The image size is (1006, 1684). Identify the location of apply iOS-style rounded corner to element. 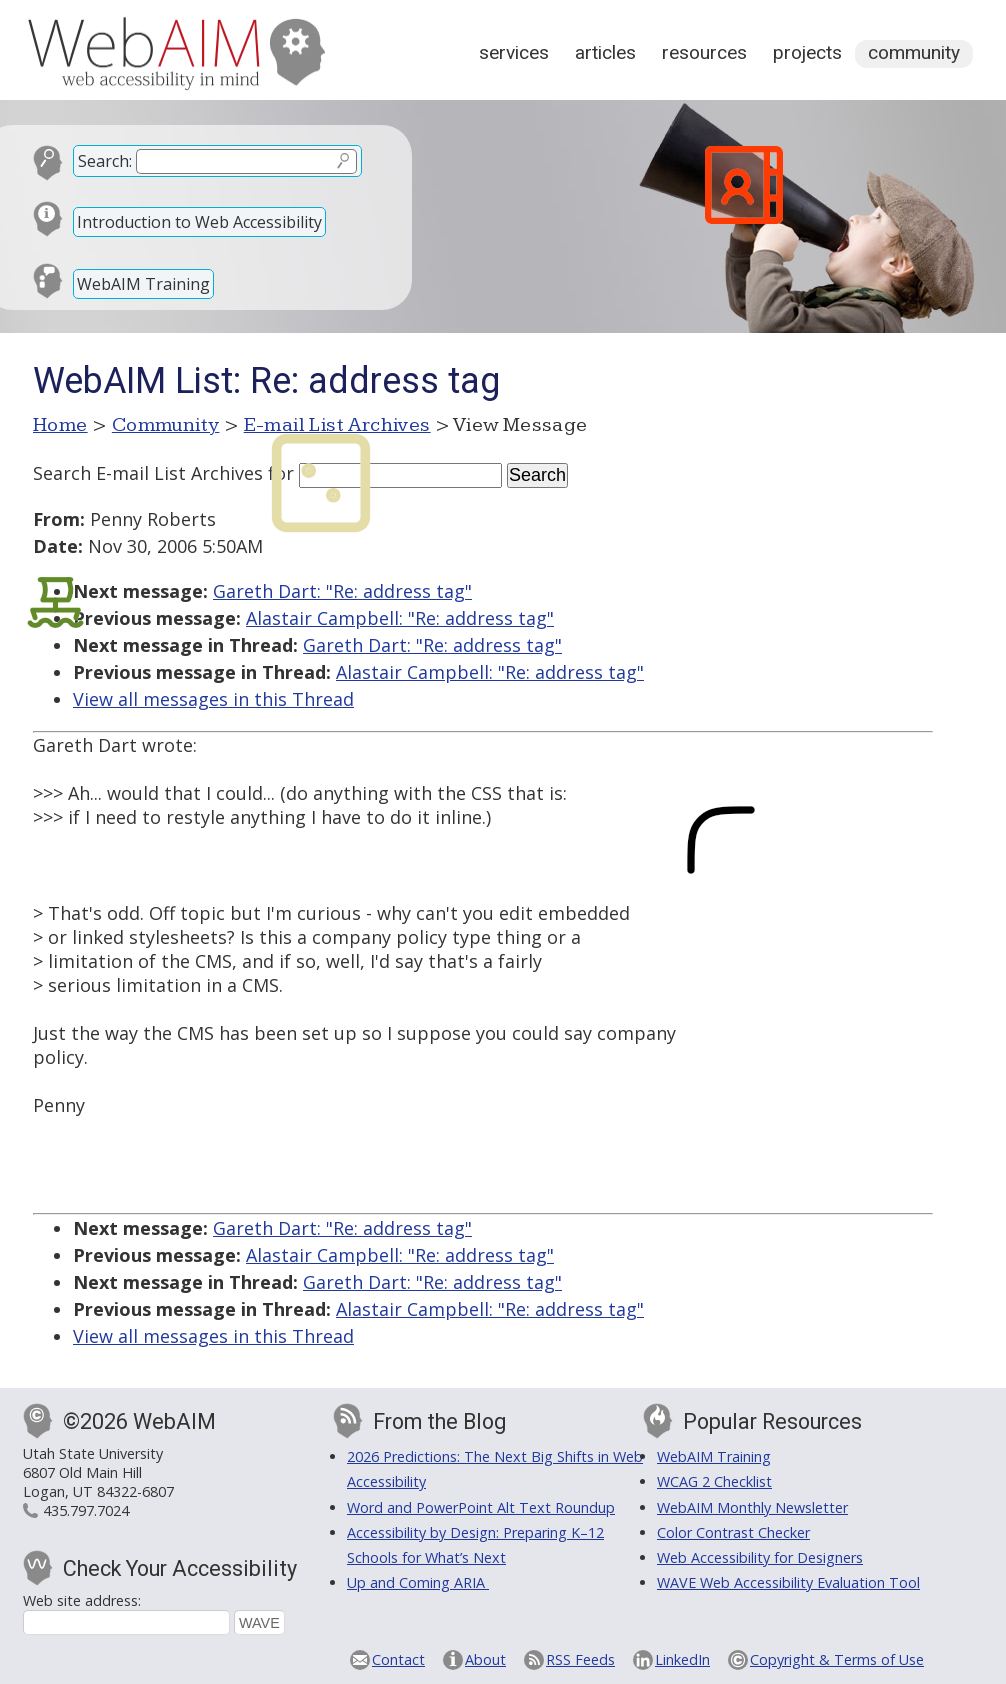
(721, 840).